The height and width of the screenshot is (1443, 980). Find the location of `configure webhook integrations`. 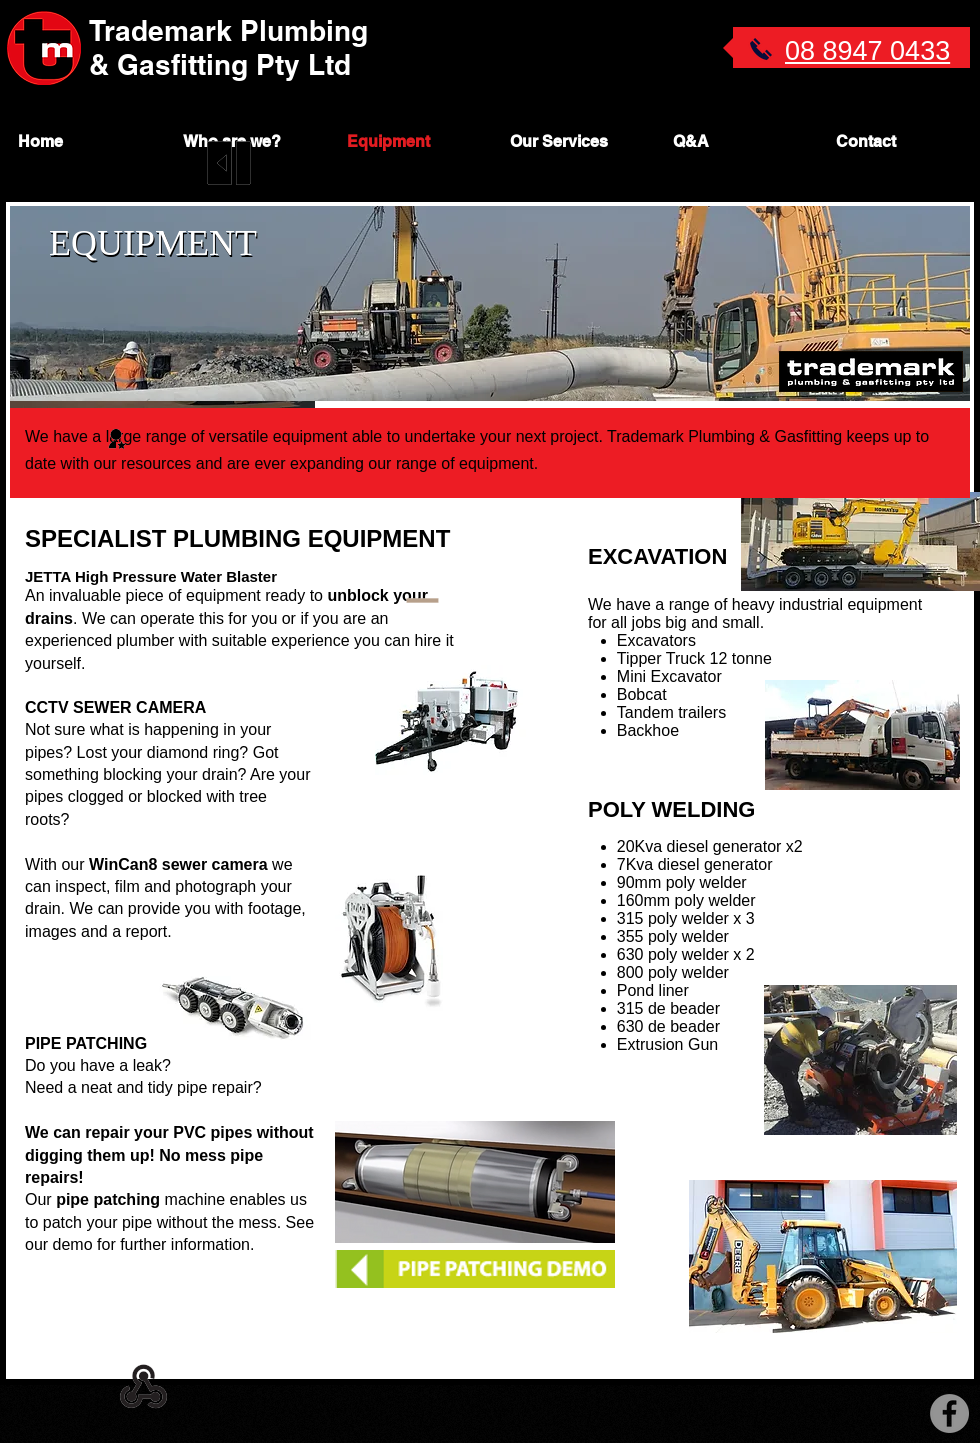

configure webhook integrations is located at coordinates (143, 1387).